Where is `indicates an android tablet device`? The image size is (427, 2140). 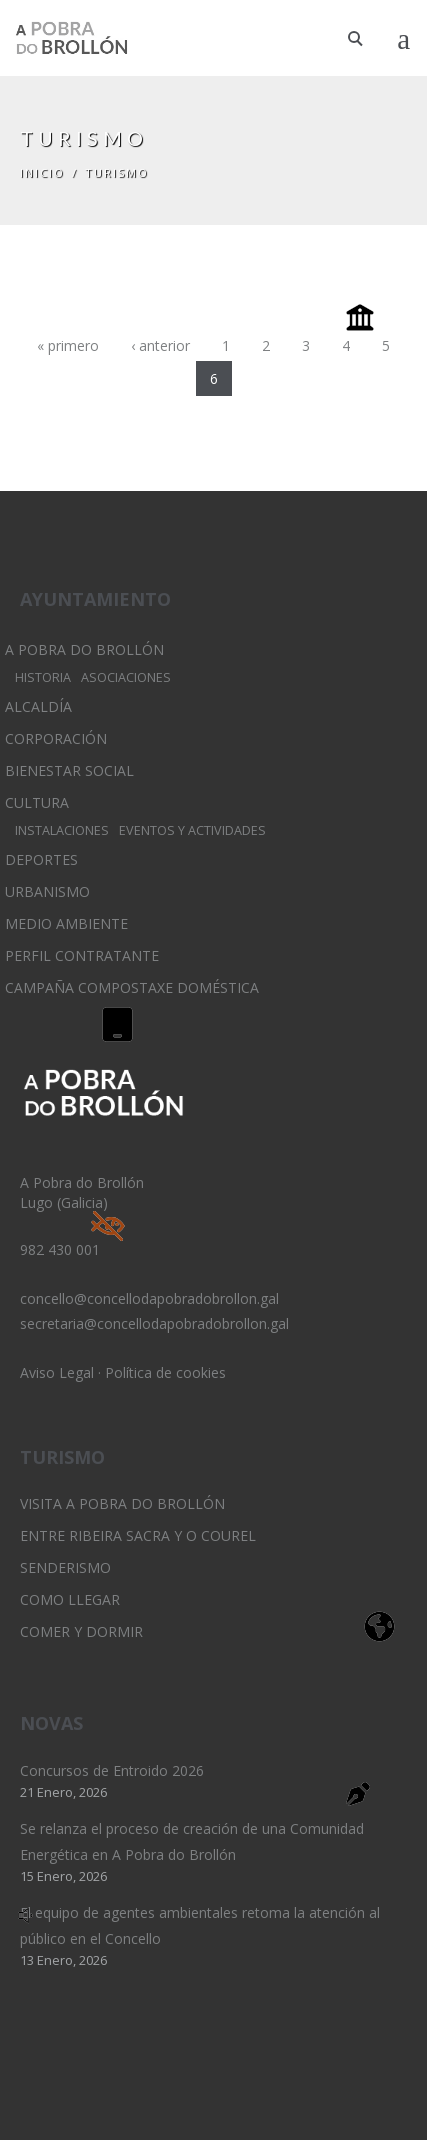
indicates an android tablet device is located at coordinates (117, 1024).